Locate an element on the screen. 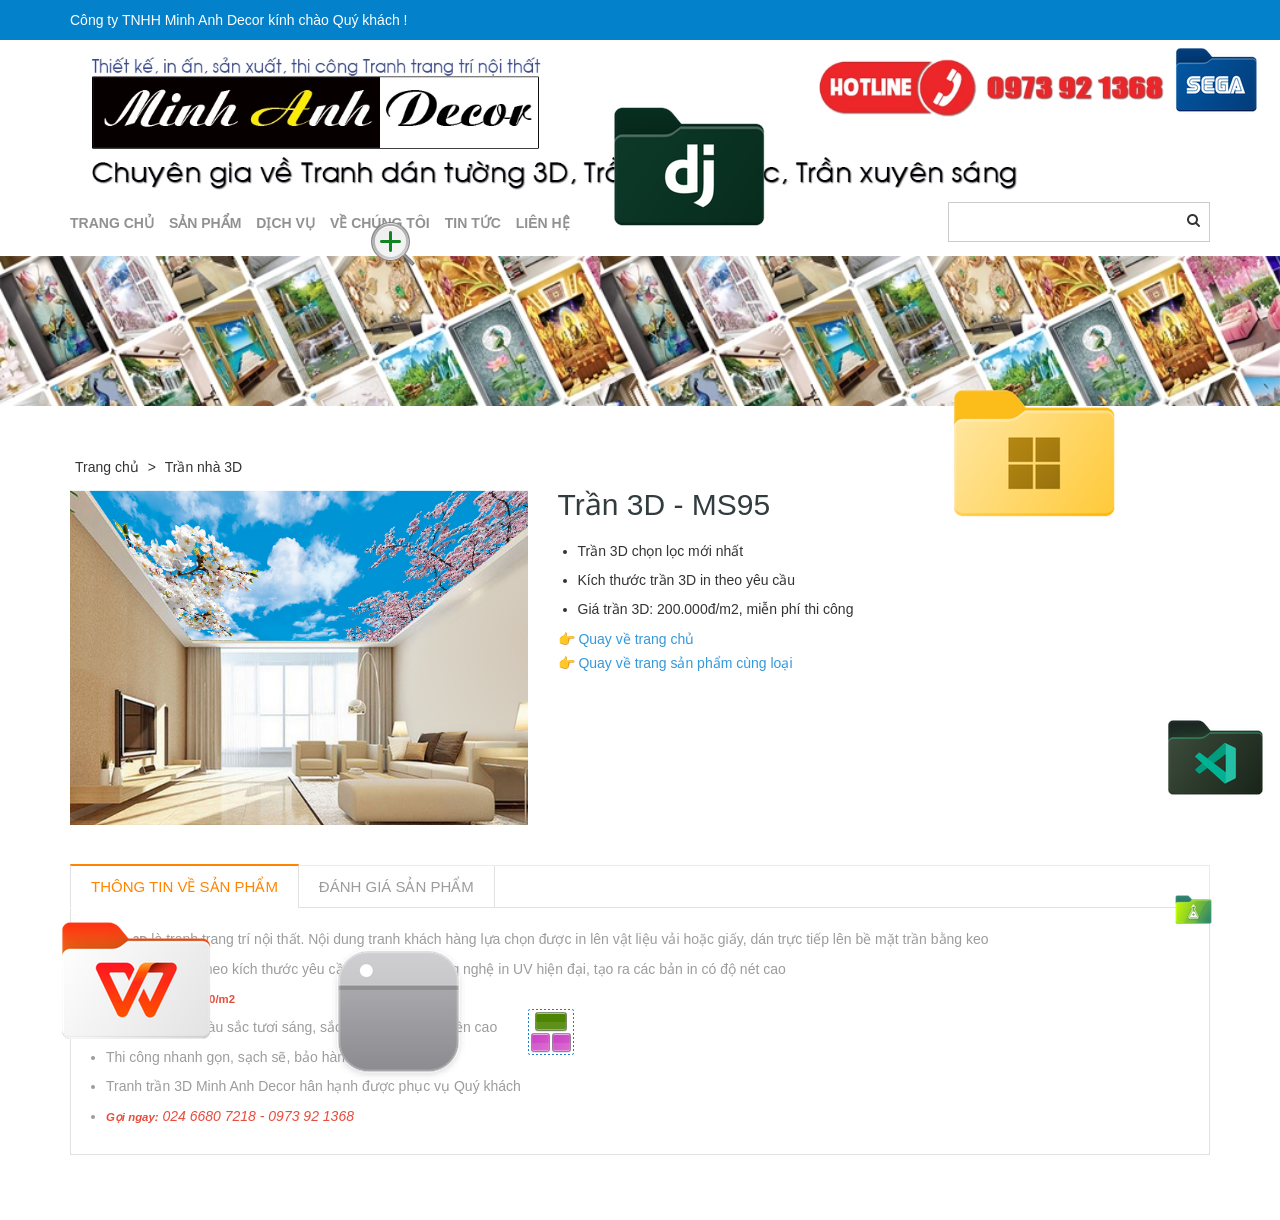 This screenshot has height=1220, width=1280. access window management settings is located at coordinates (398, 1013).